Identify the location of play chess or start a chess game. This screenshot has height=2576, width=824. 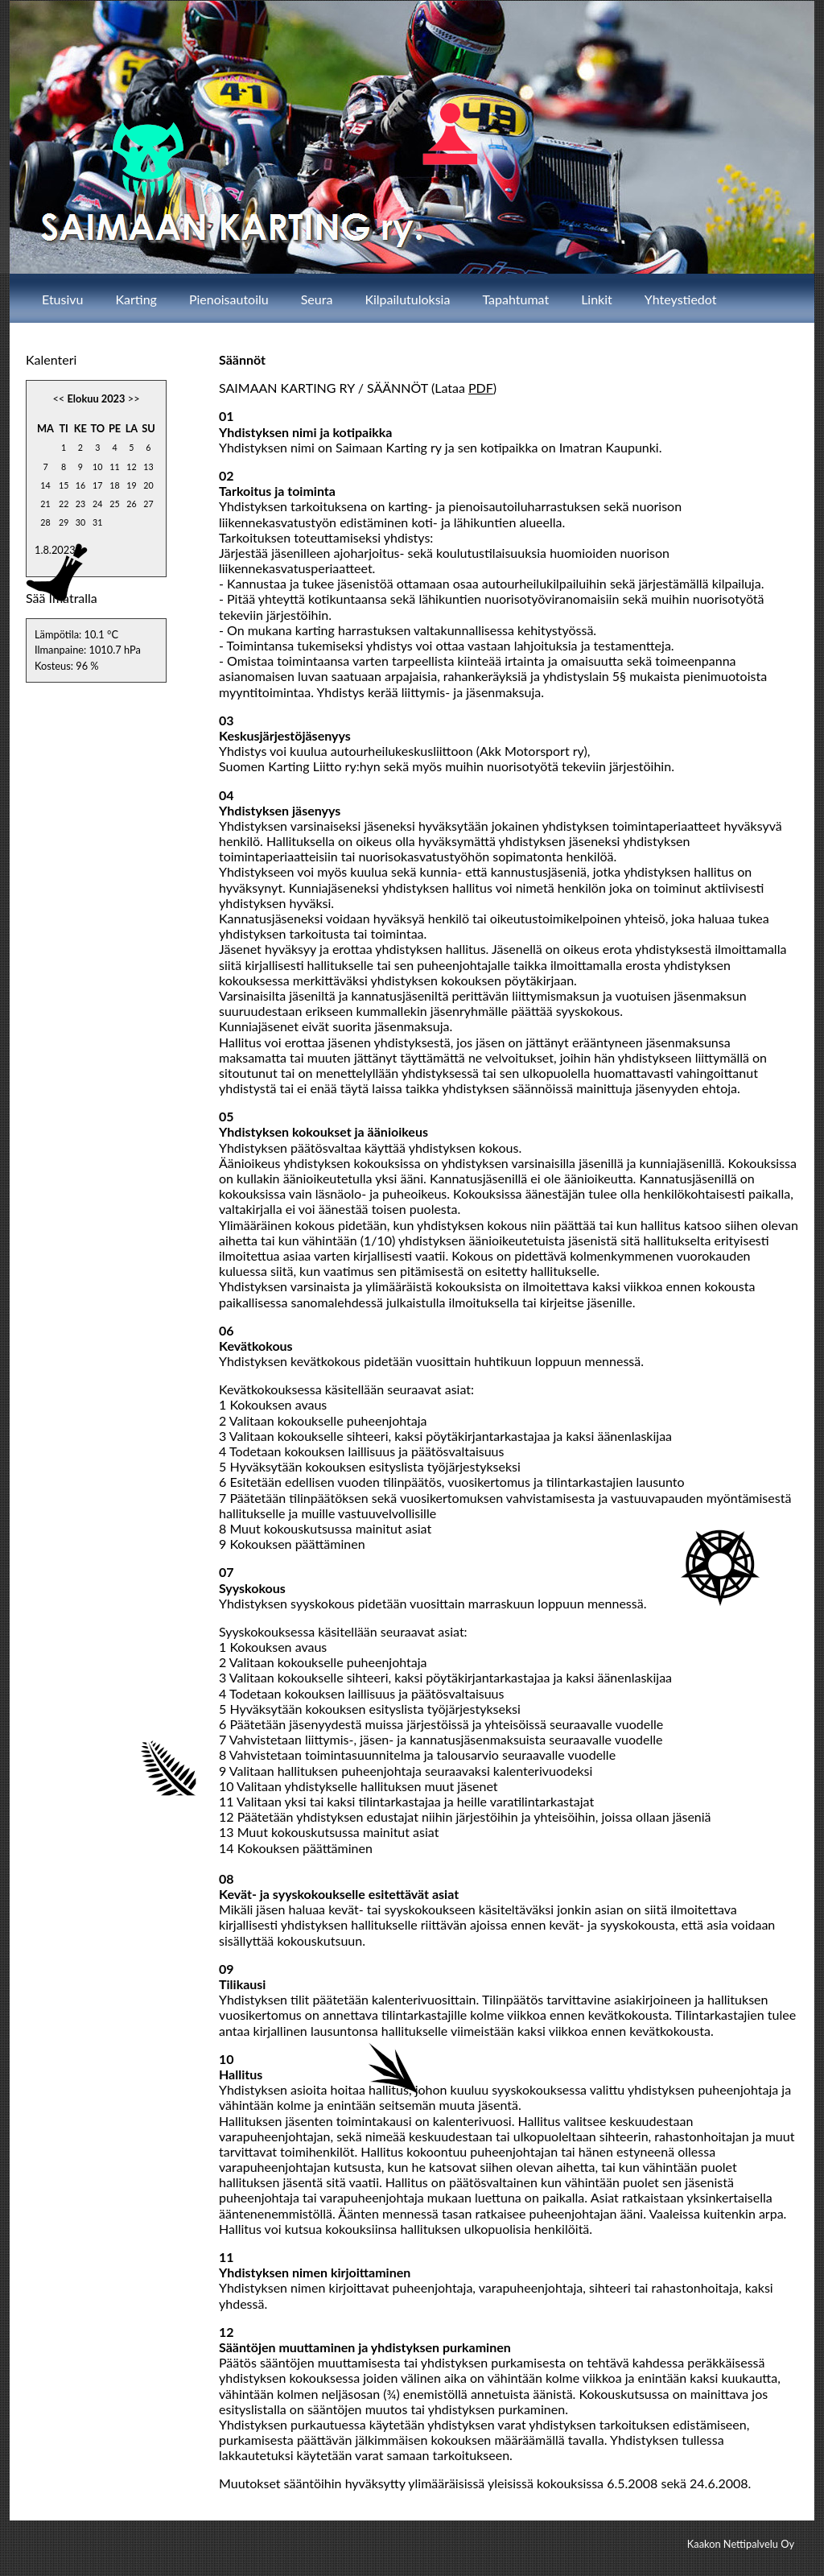
(450, 124).